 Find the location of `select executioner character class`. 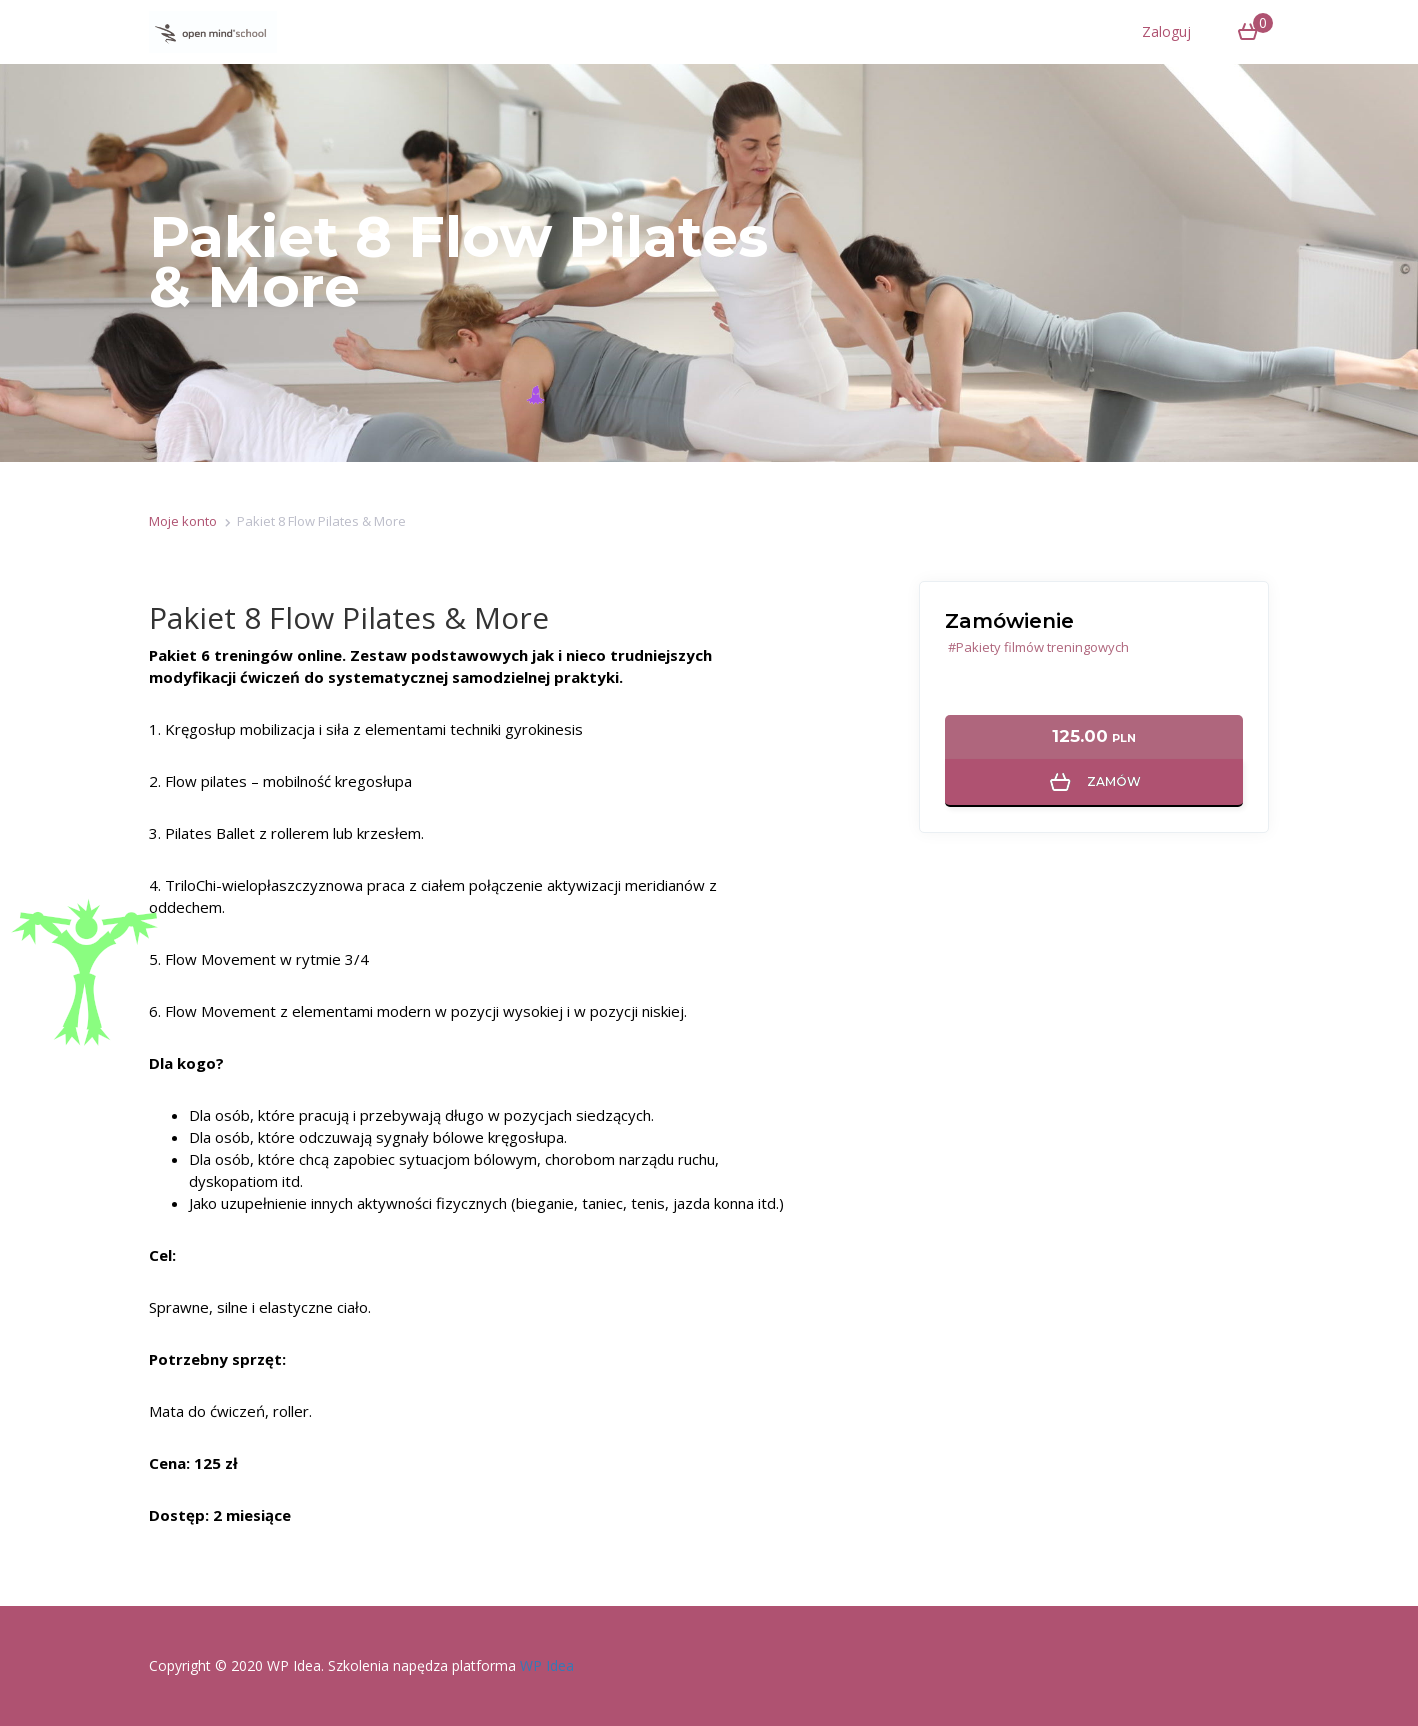

select executioner character class is located at coordinates (535, 394).